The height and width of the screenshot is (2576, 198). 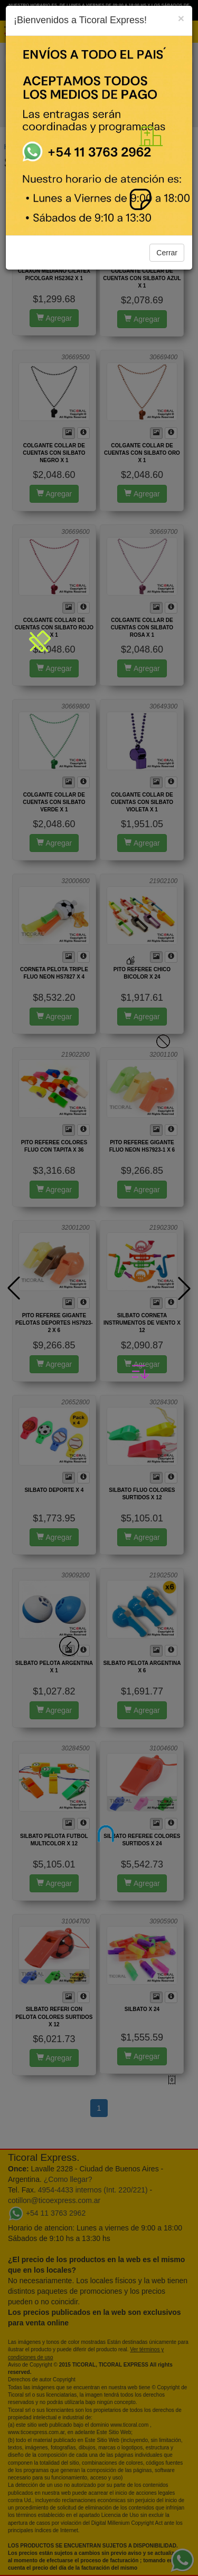 I want to click on go back to the previous screen, so click(x=69, y=1646).